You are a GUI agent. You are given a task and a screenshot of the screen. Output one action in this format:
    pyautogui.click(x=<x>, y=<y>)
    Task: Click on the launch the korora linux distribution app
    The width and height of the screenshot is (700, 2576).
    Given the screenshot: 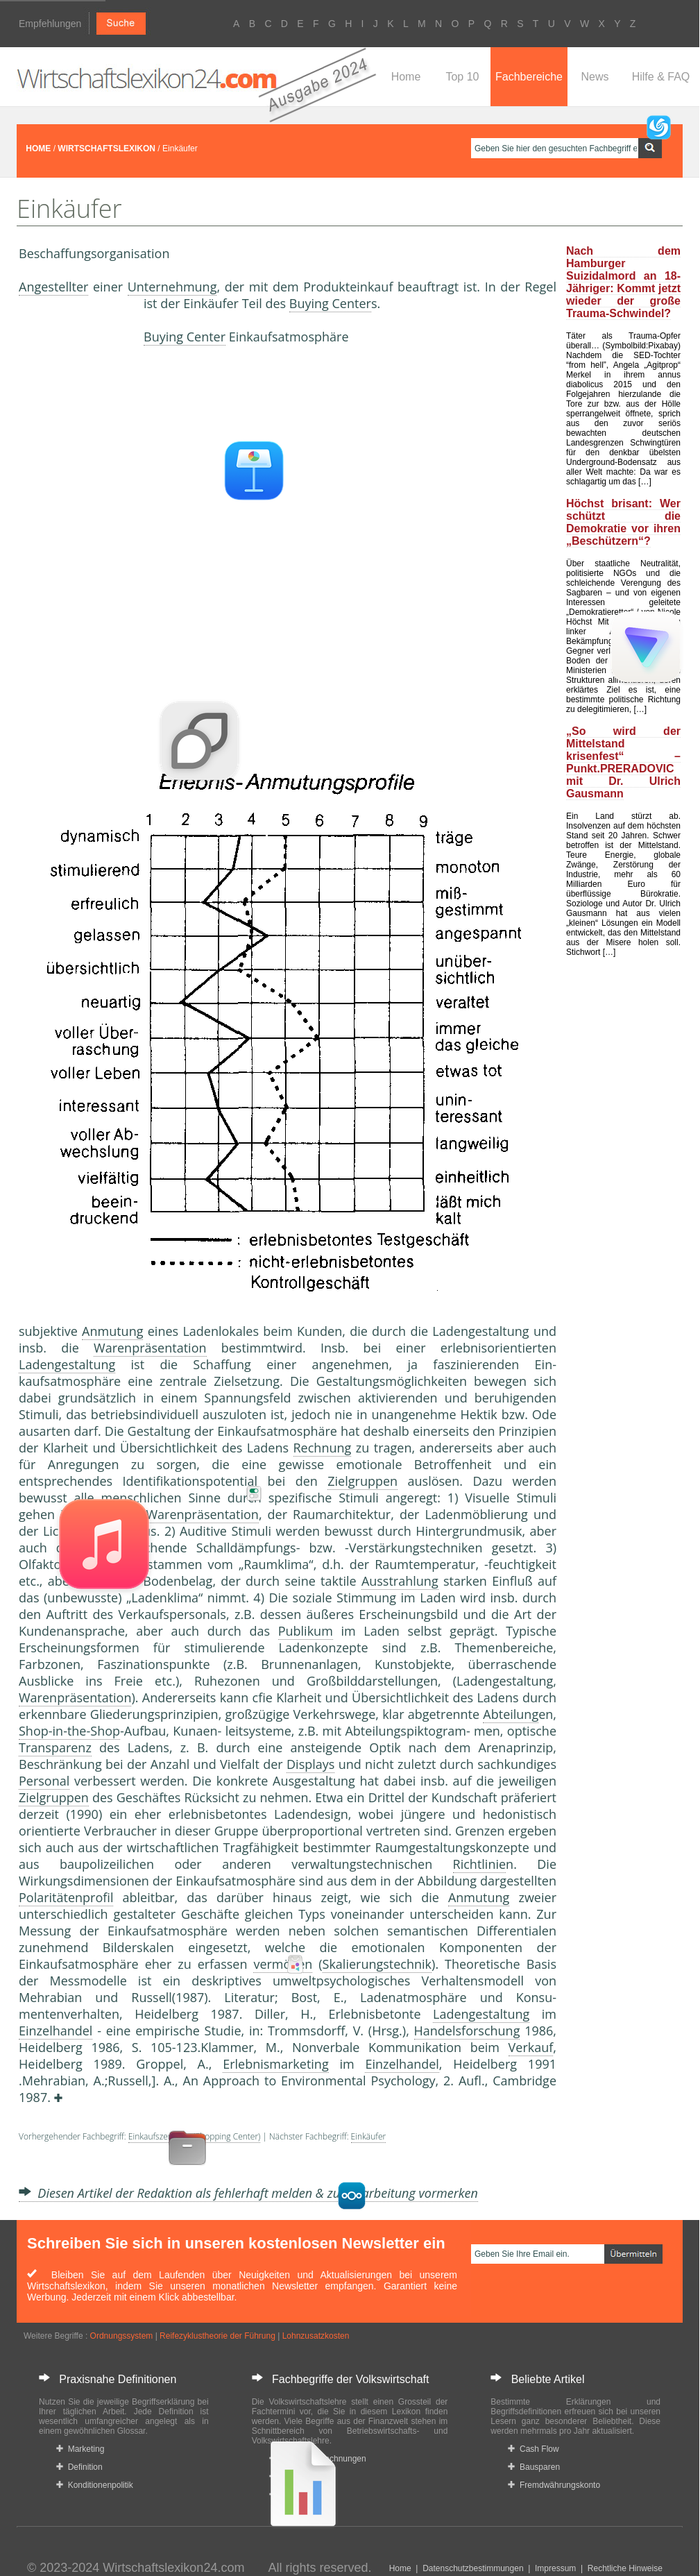 What is the action you would take?
    pyautogui.click(x=199, y=740)
    